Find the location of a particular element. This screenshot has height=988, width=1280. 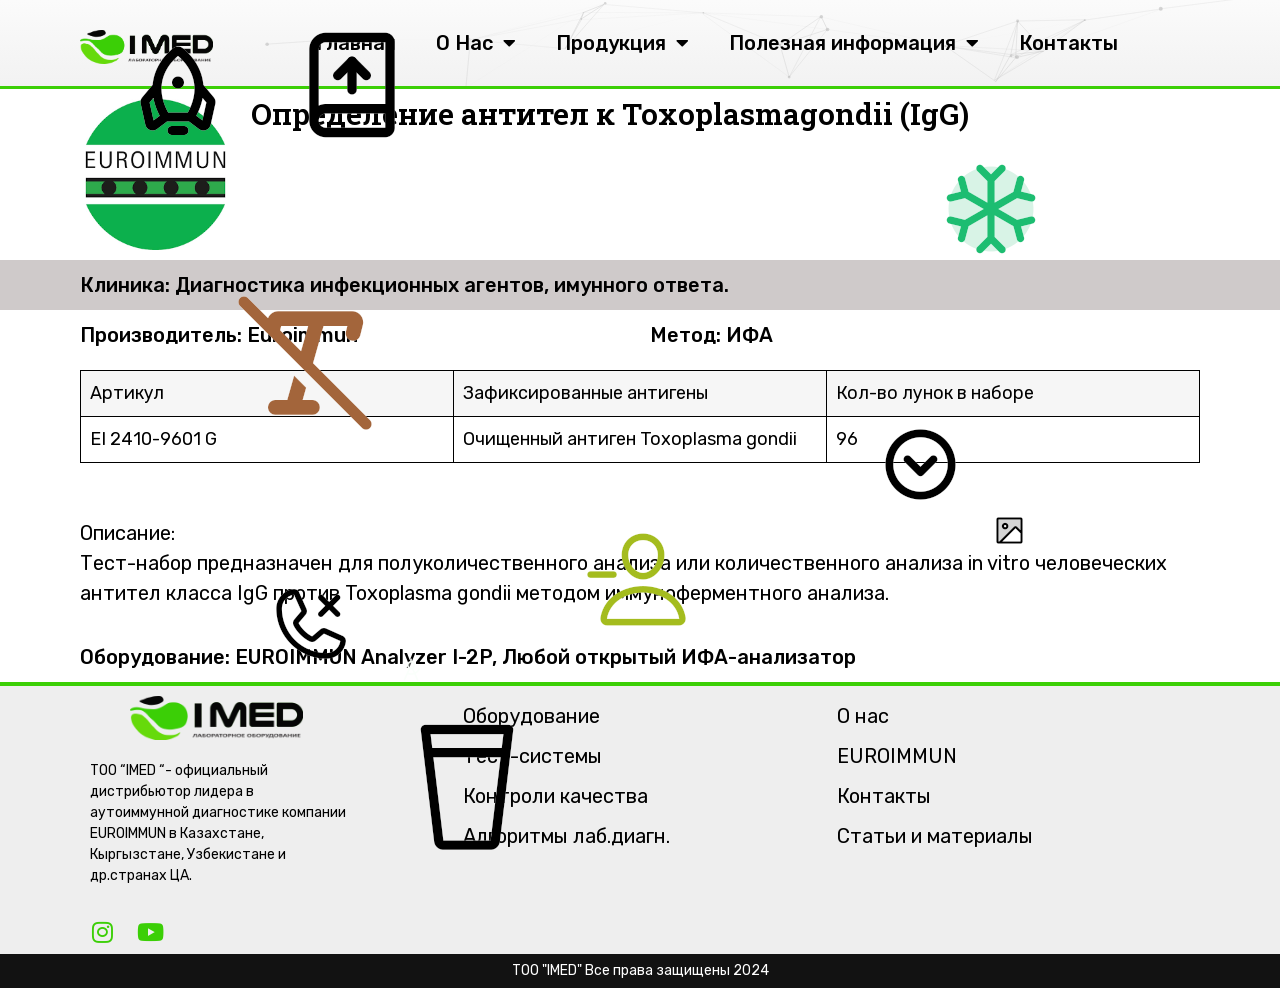

remove a contact or friend is located at coordinates (636, 579).